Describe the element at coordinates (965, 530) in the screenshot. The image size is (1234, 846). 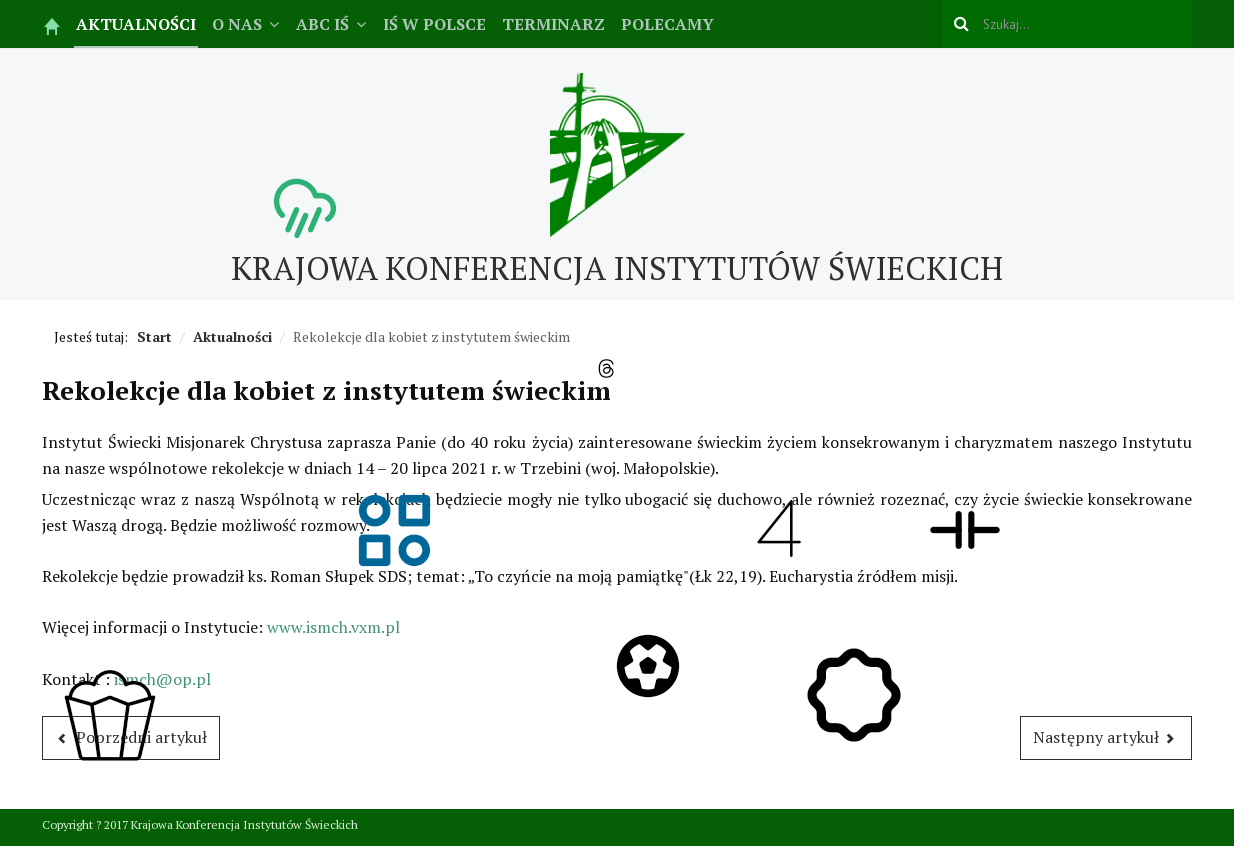
I see `capacitor component in a circuit diagram` at that location.